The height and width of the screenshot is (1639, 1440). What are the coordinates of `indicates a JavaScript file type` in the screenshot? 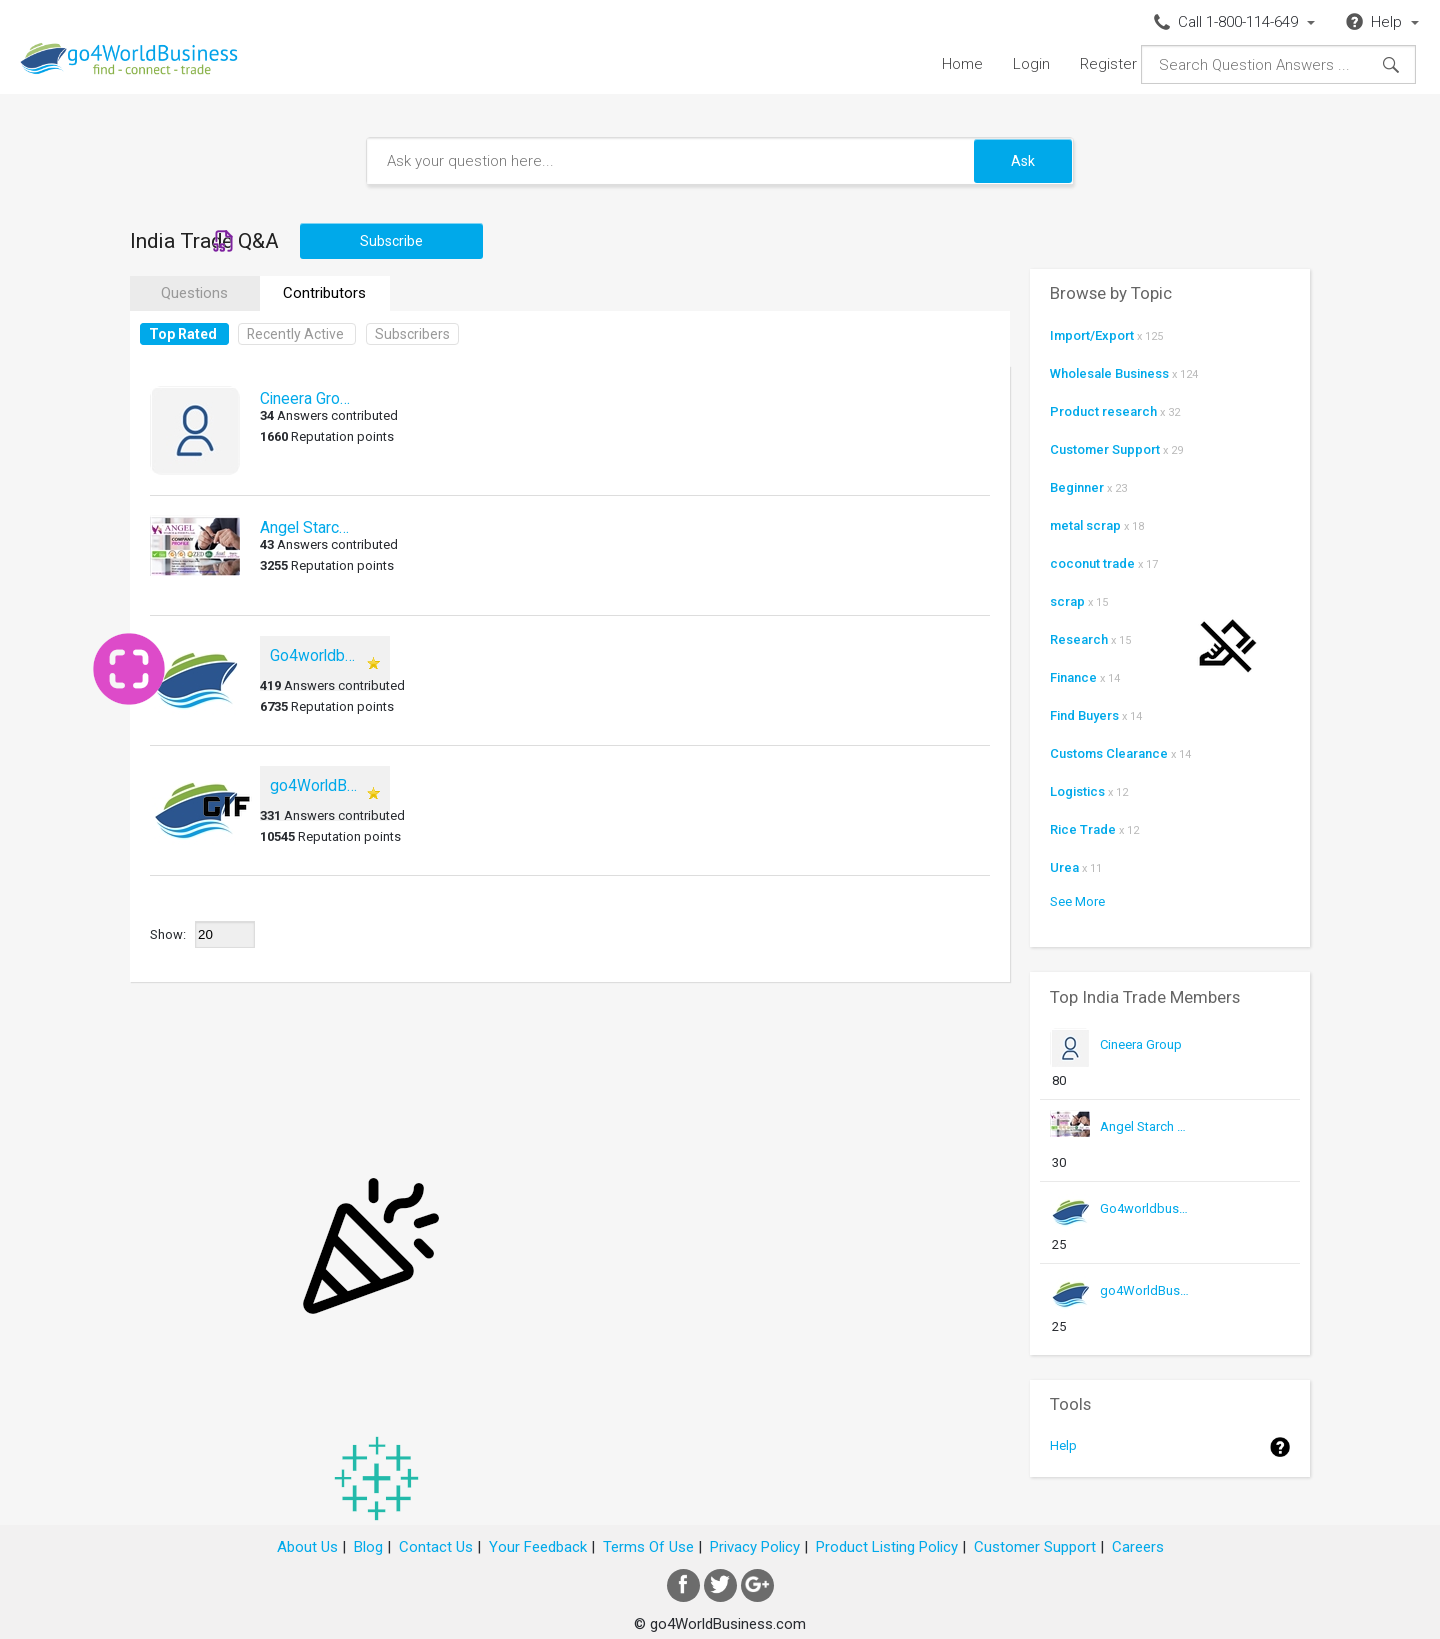 It's located at (224, 241).